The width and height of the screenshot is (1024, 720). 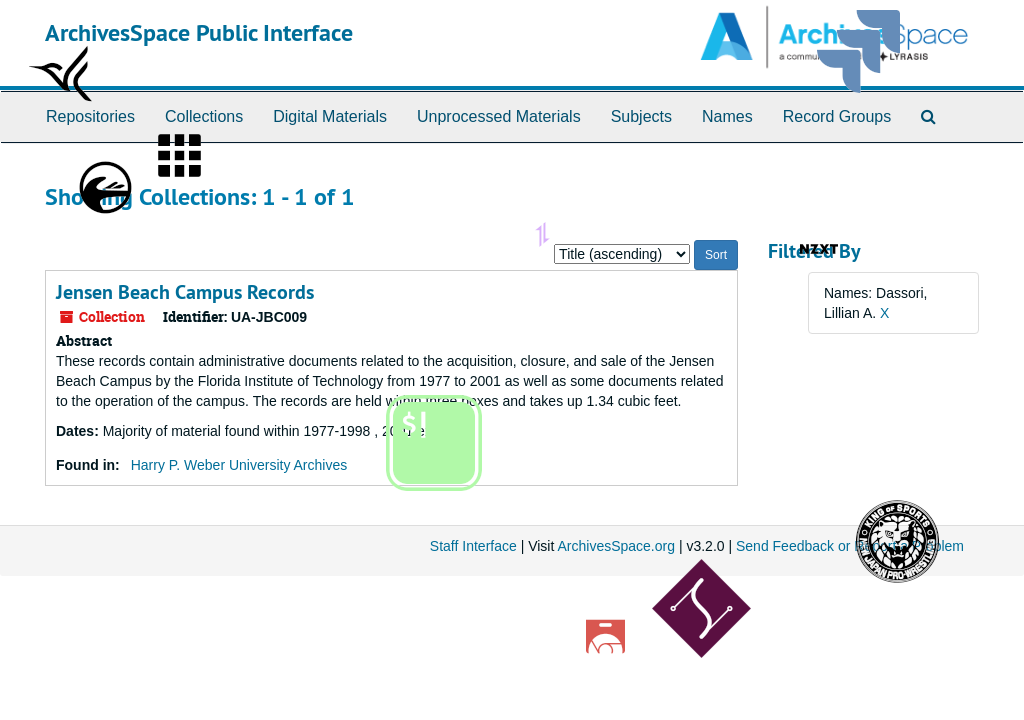 What do you see at coordinates (542, 234) in the screenshot?
I see `axios HTTP client library logo` at bounding box center [542, 234].